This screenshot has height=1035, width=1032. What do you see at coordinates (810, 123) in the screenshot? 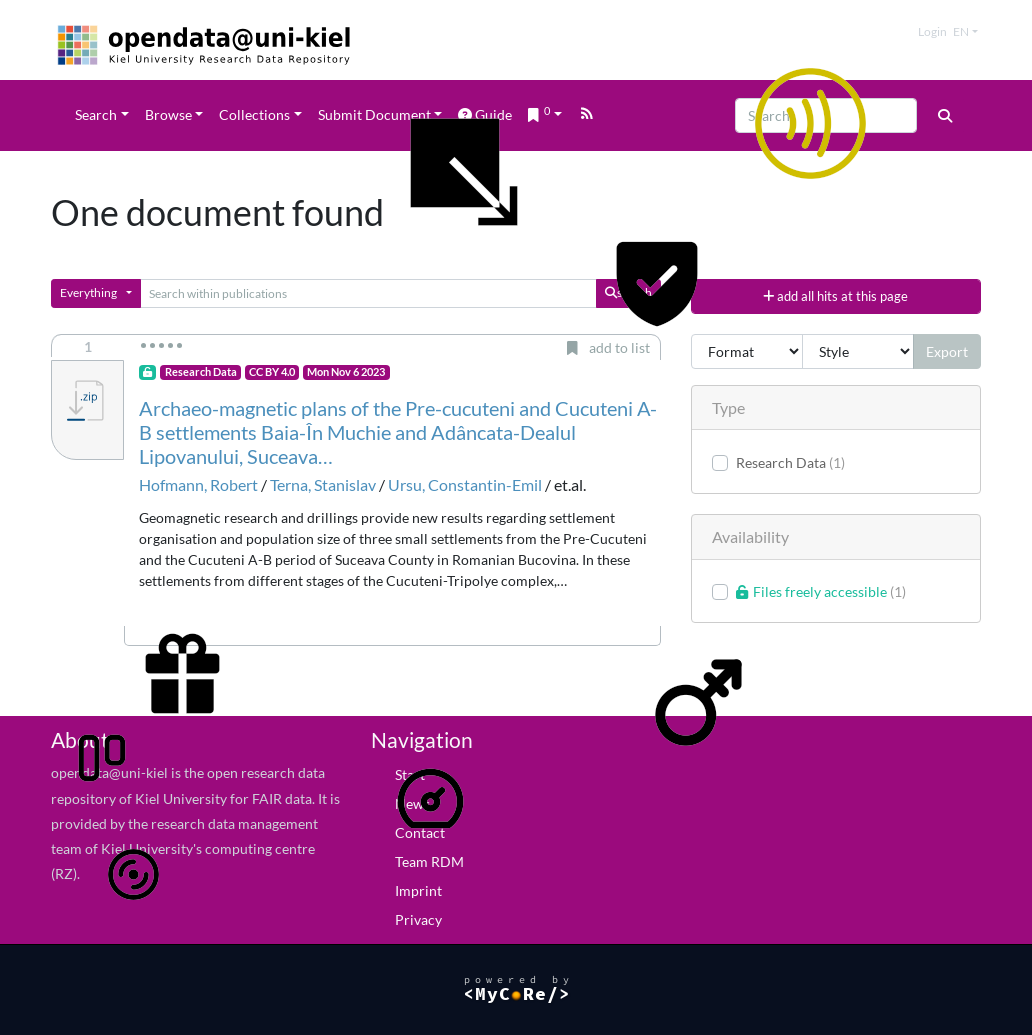
I see `tap to pay with contactless payment` at bounding box center [810, 123].